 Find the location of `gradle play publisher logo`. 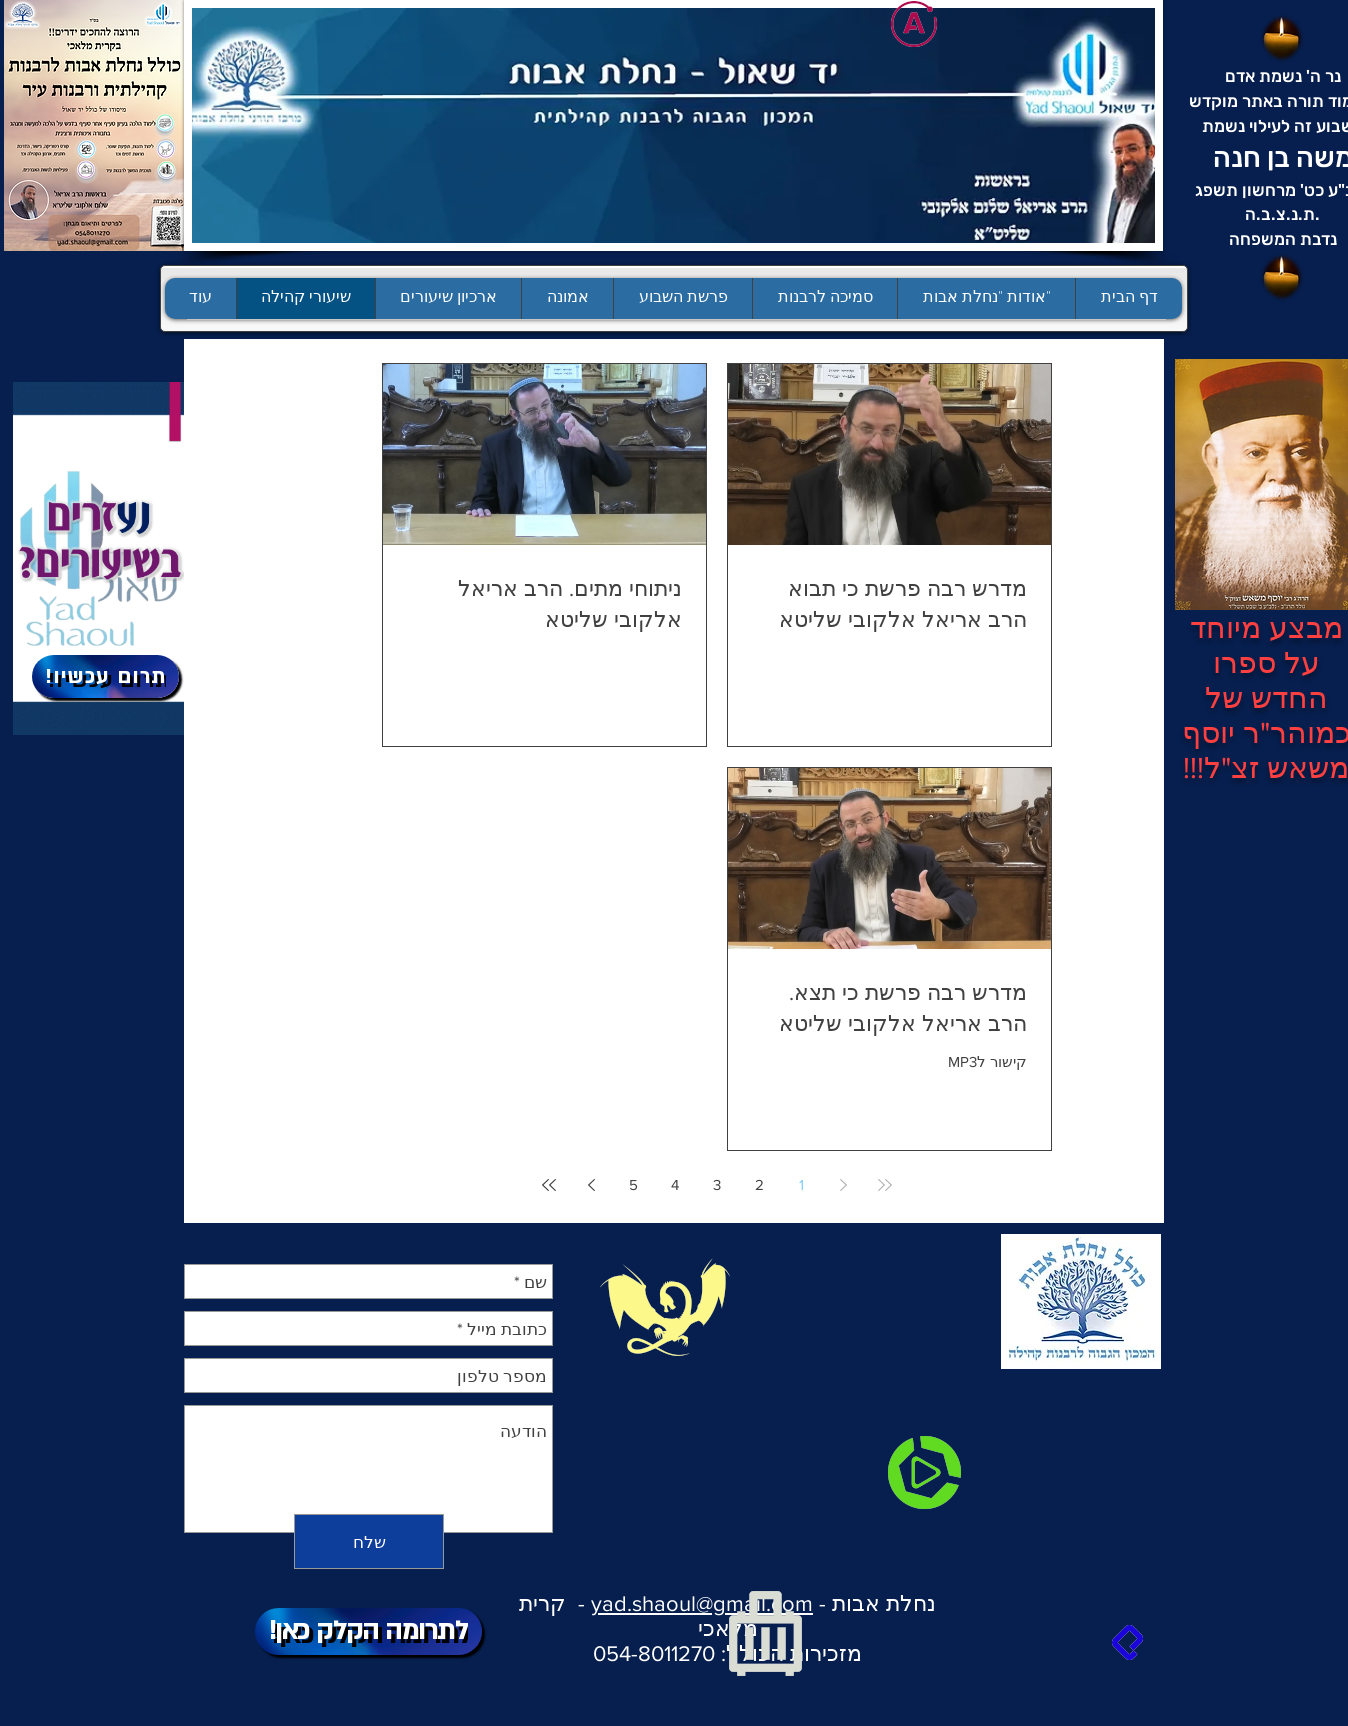

gradle play publisher logo is located at coordinates (924, 1472).